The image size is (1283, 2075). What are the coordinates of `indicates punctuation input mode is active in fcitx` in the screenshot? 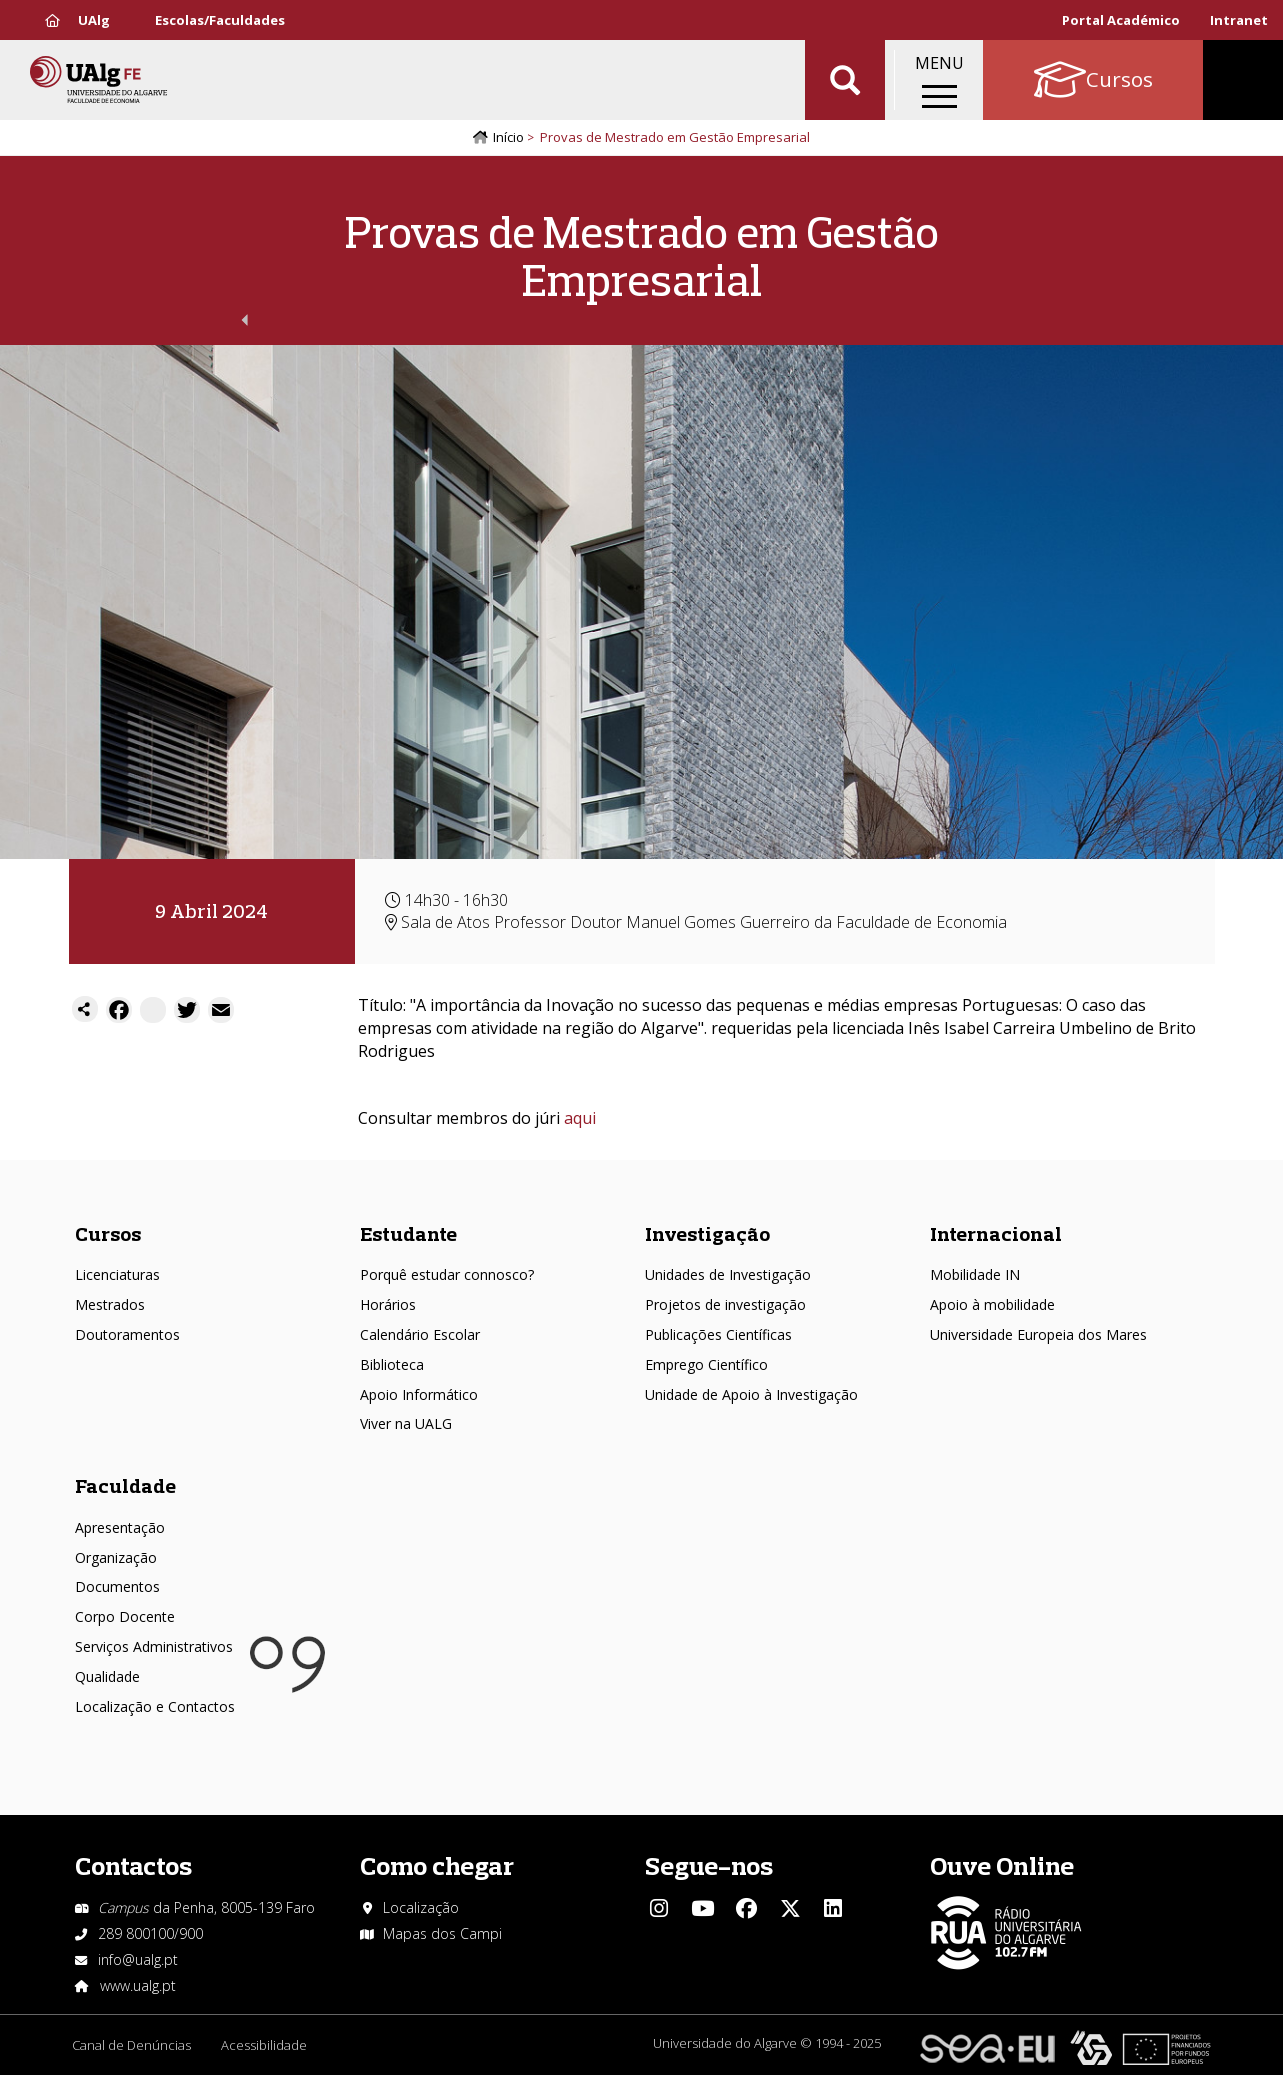 It's located at (287, 1664).